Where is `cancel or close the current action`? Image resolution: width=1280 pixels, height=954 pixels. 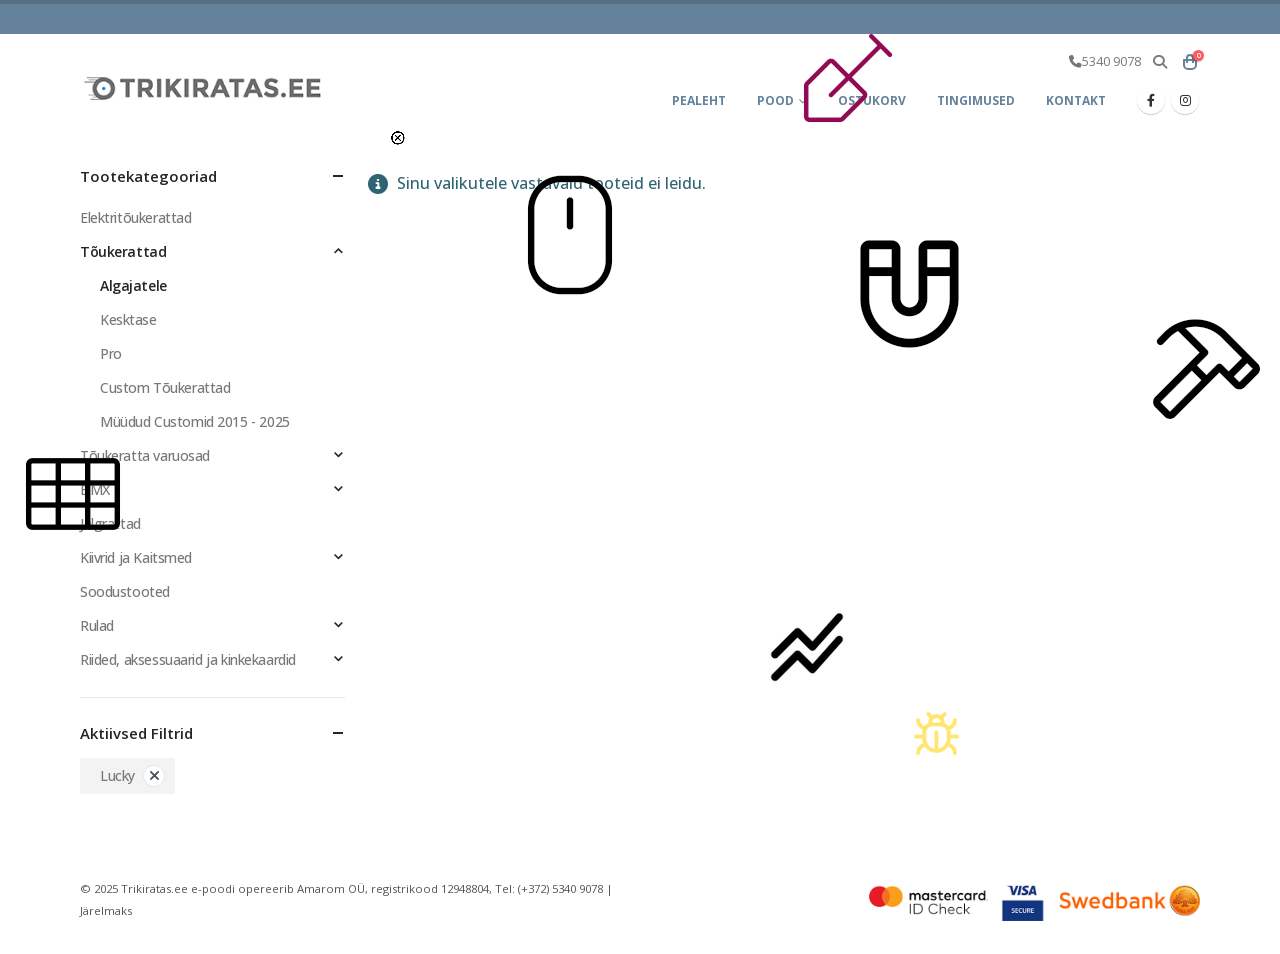
cancel or close the current action is located at coordinates (398, 138).